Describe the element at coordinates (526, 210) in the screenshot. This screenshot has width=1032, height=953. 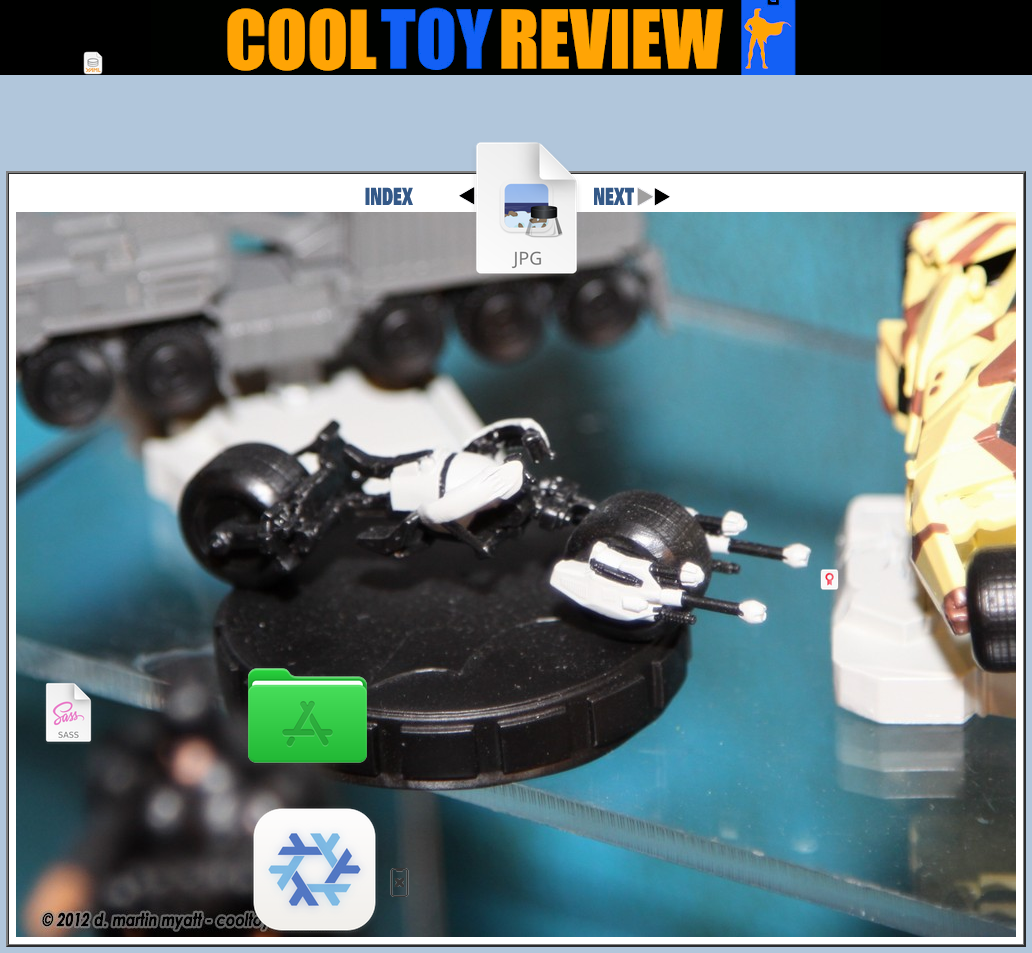
I see `a jpg image file` at that location.